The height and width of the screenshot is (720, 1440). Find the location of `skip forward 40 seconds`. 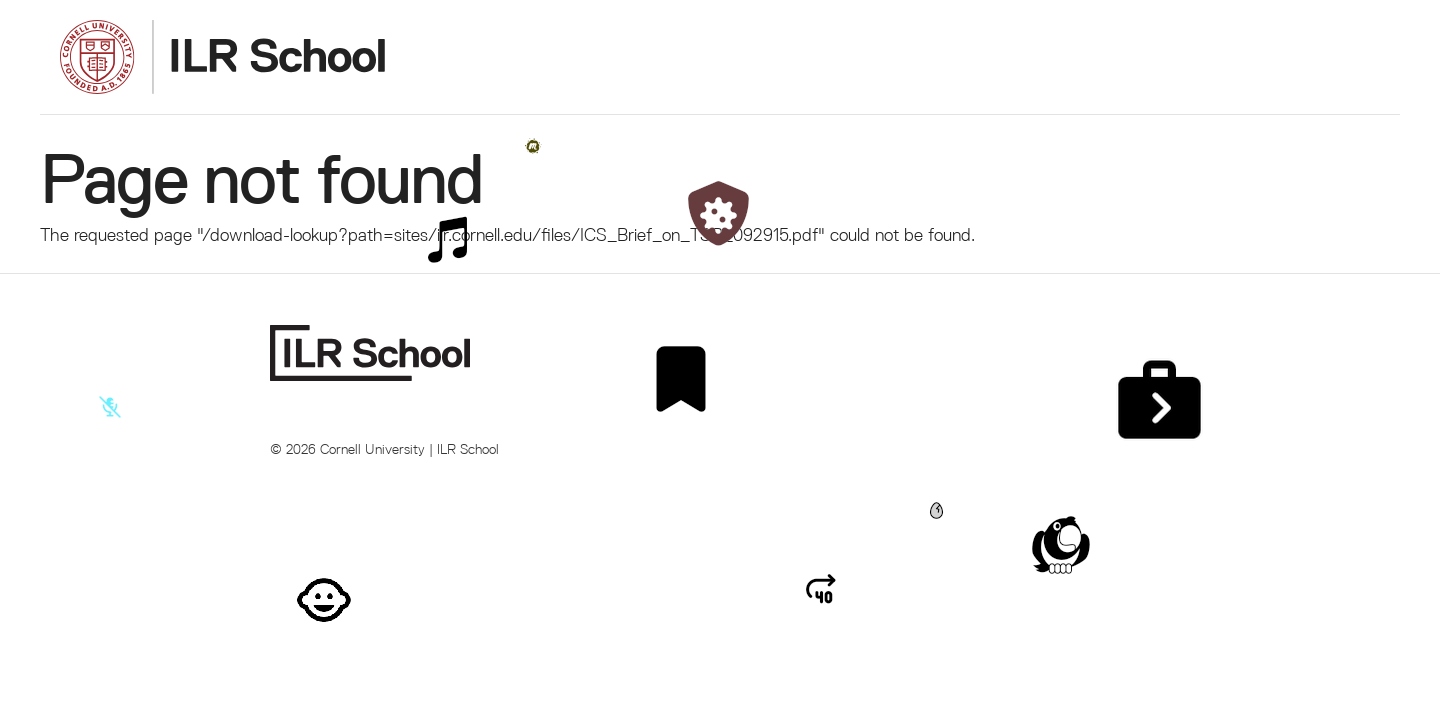

skip forward 40 seconds is located at coordinates (821, 589).